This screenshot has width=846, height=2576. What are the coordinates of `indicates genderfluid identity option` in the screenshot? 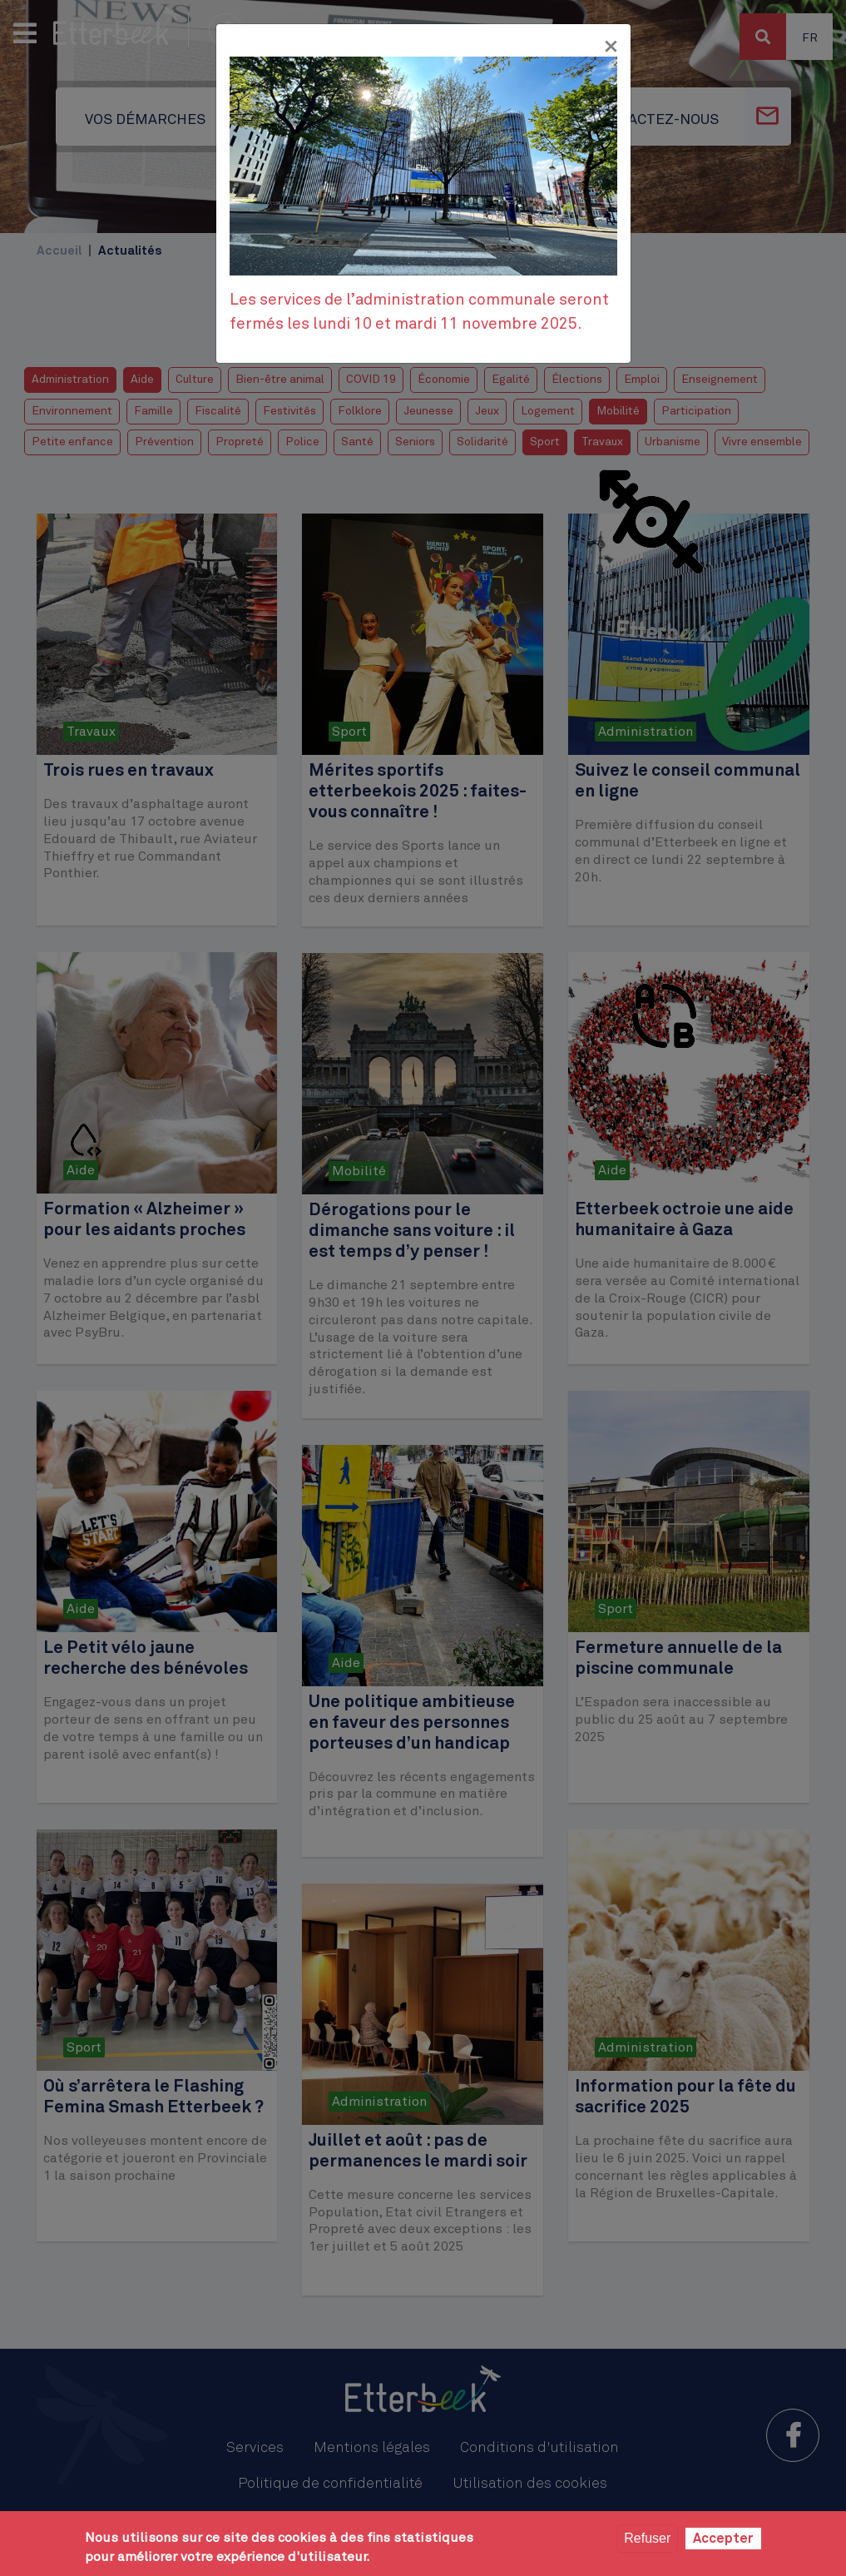 It's located at (651, 522).